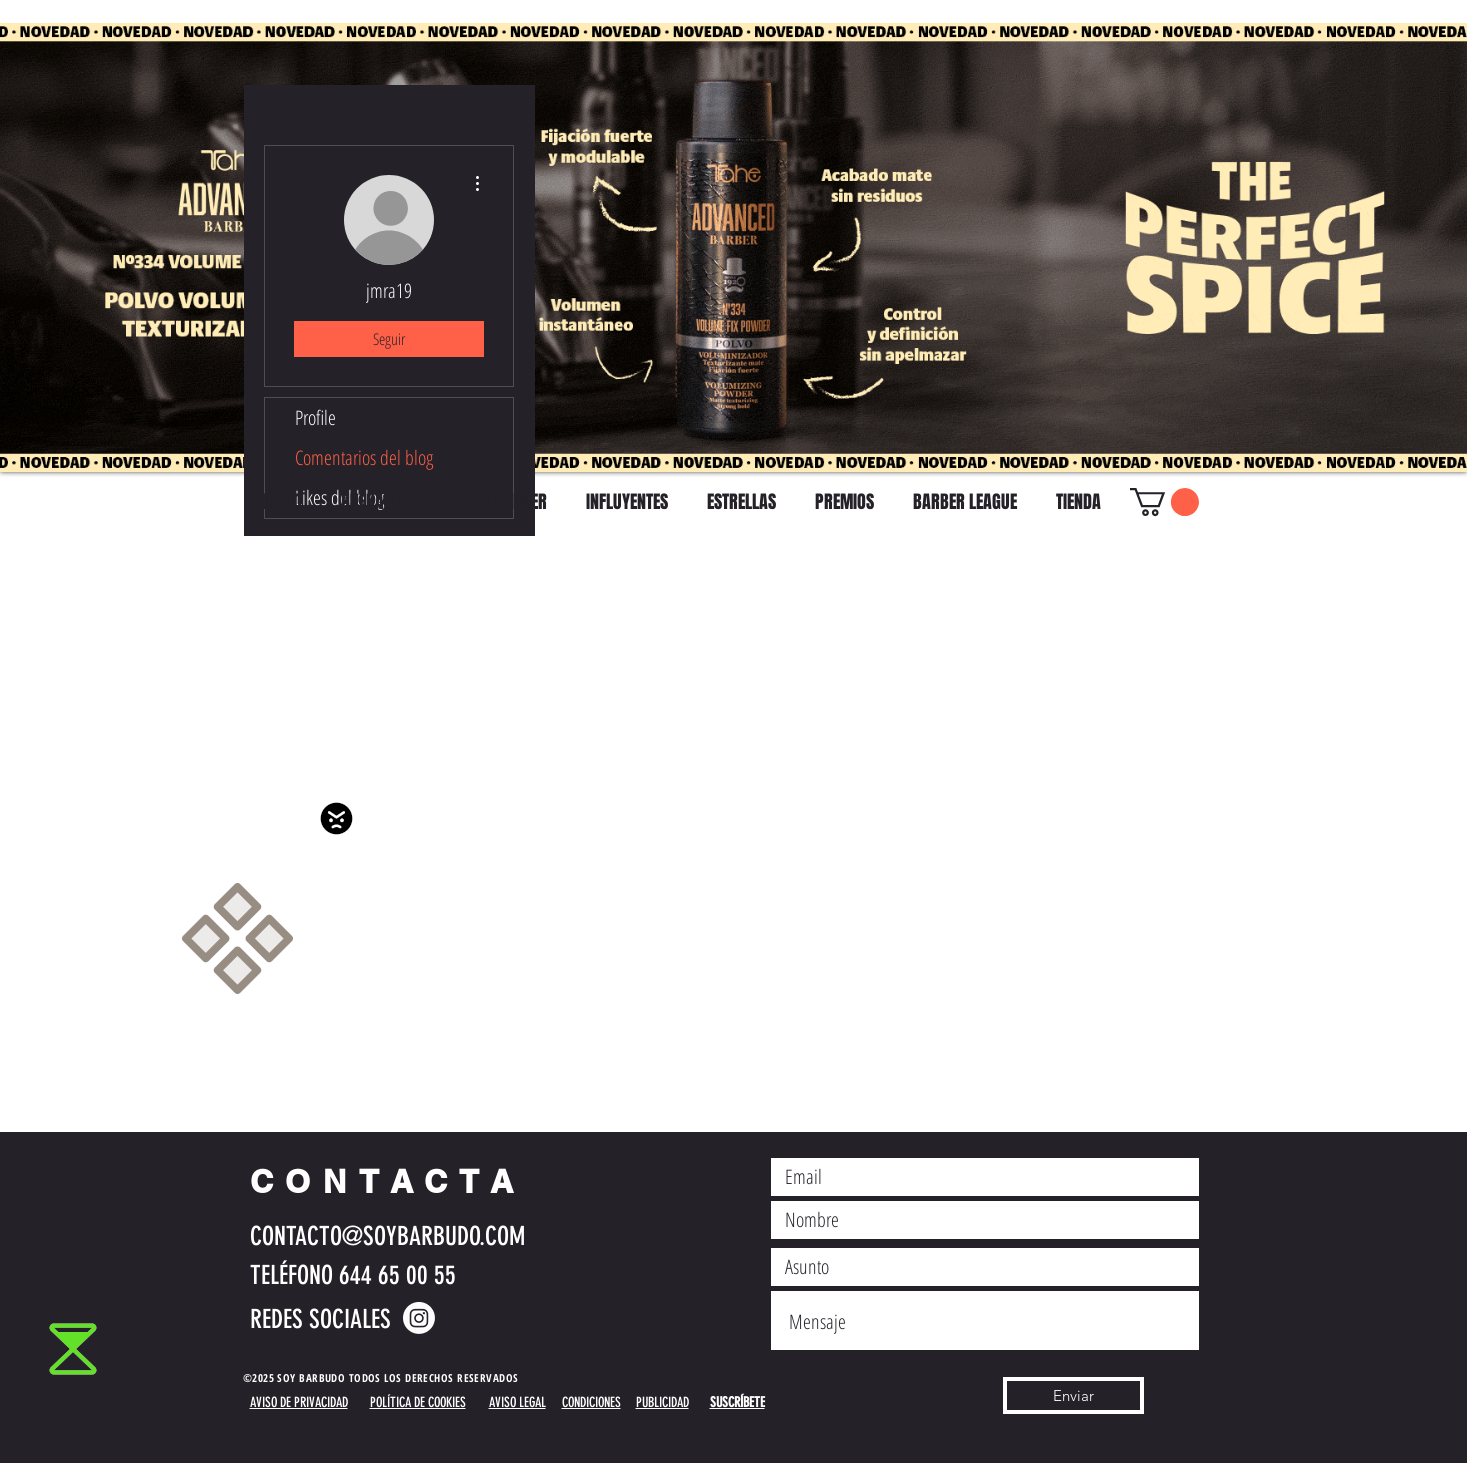 The width and height of the screenshot is (1467, 1463). What do you see at coordinates (336, 818) in the screenshot?
I see `indicate angry or frustrated reaction` at bounding box center [336, 818].